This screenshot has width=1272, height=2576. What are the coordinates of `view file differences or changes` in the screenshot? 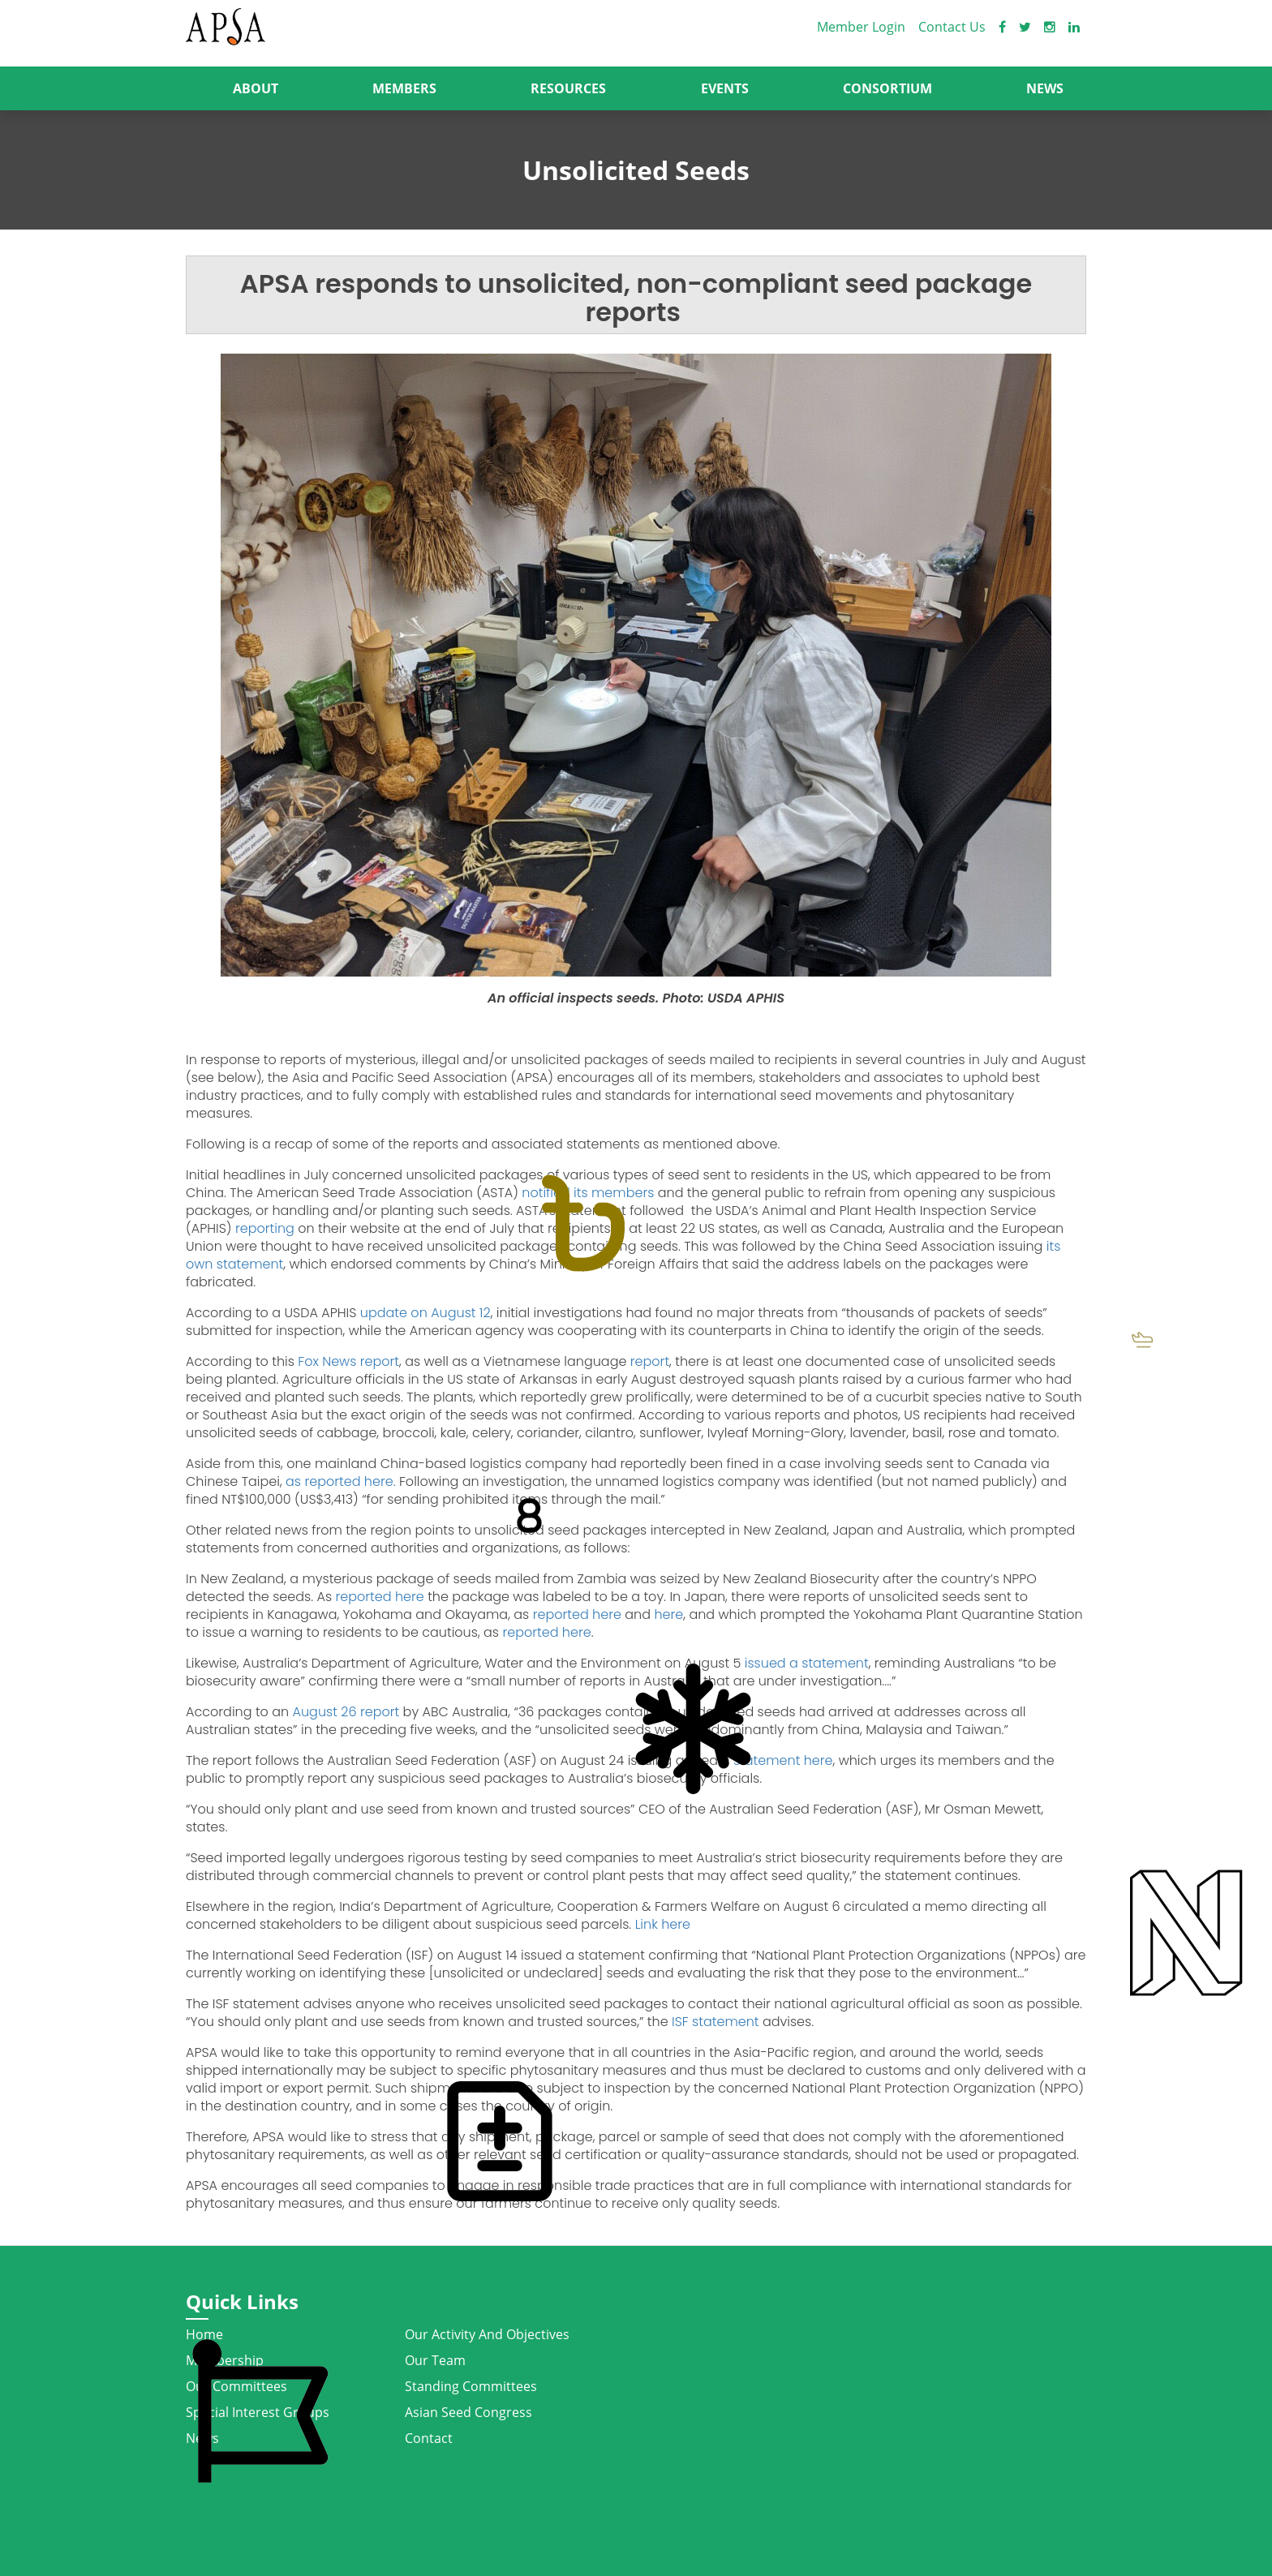 It's located at (500, 2141).